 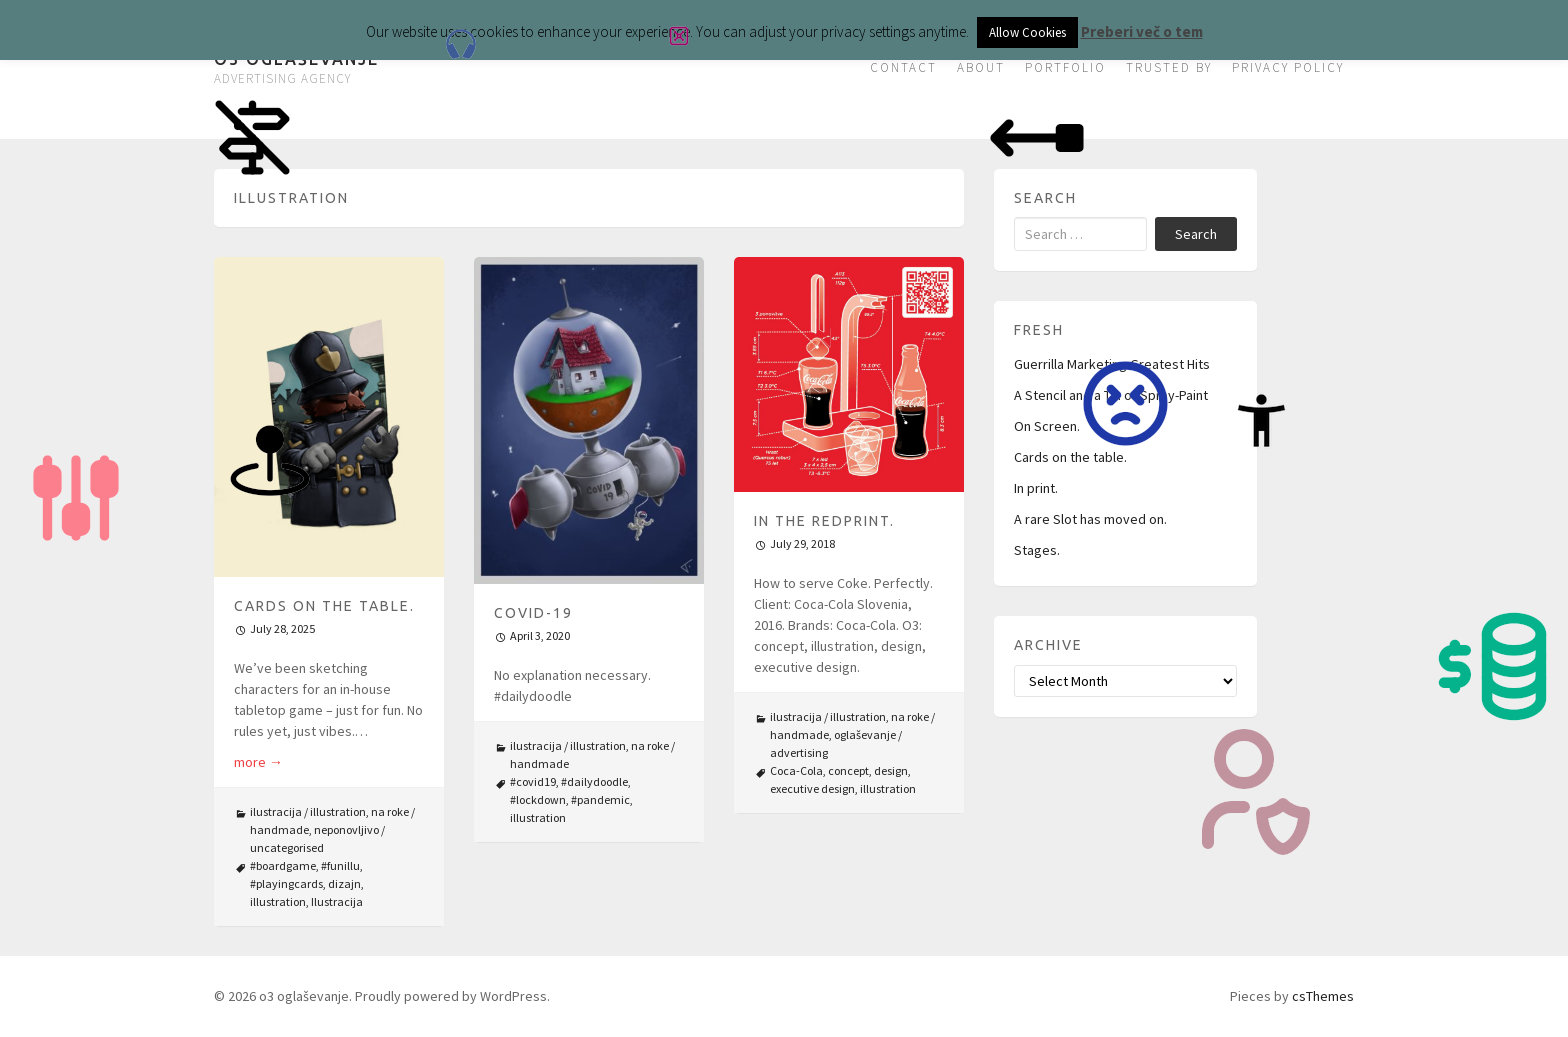 What do you see at coordinates (1125, 403) in the screenshot?
I see `express dissatisfaction or negative feedback` at bounding box center [1125, 403].